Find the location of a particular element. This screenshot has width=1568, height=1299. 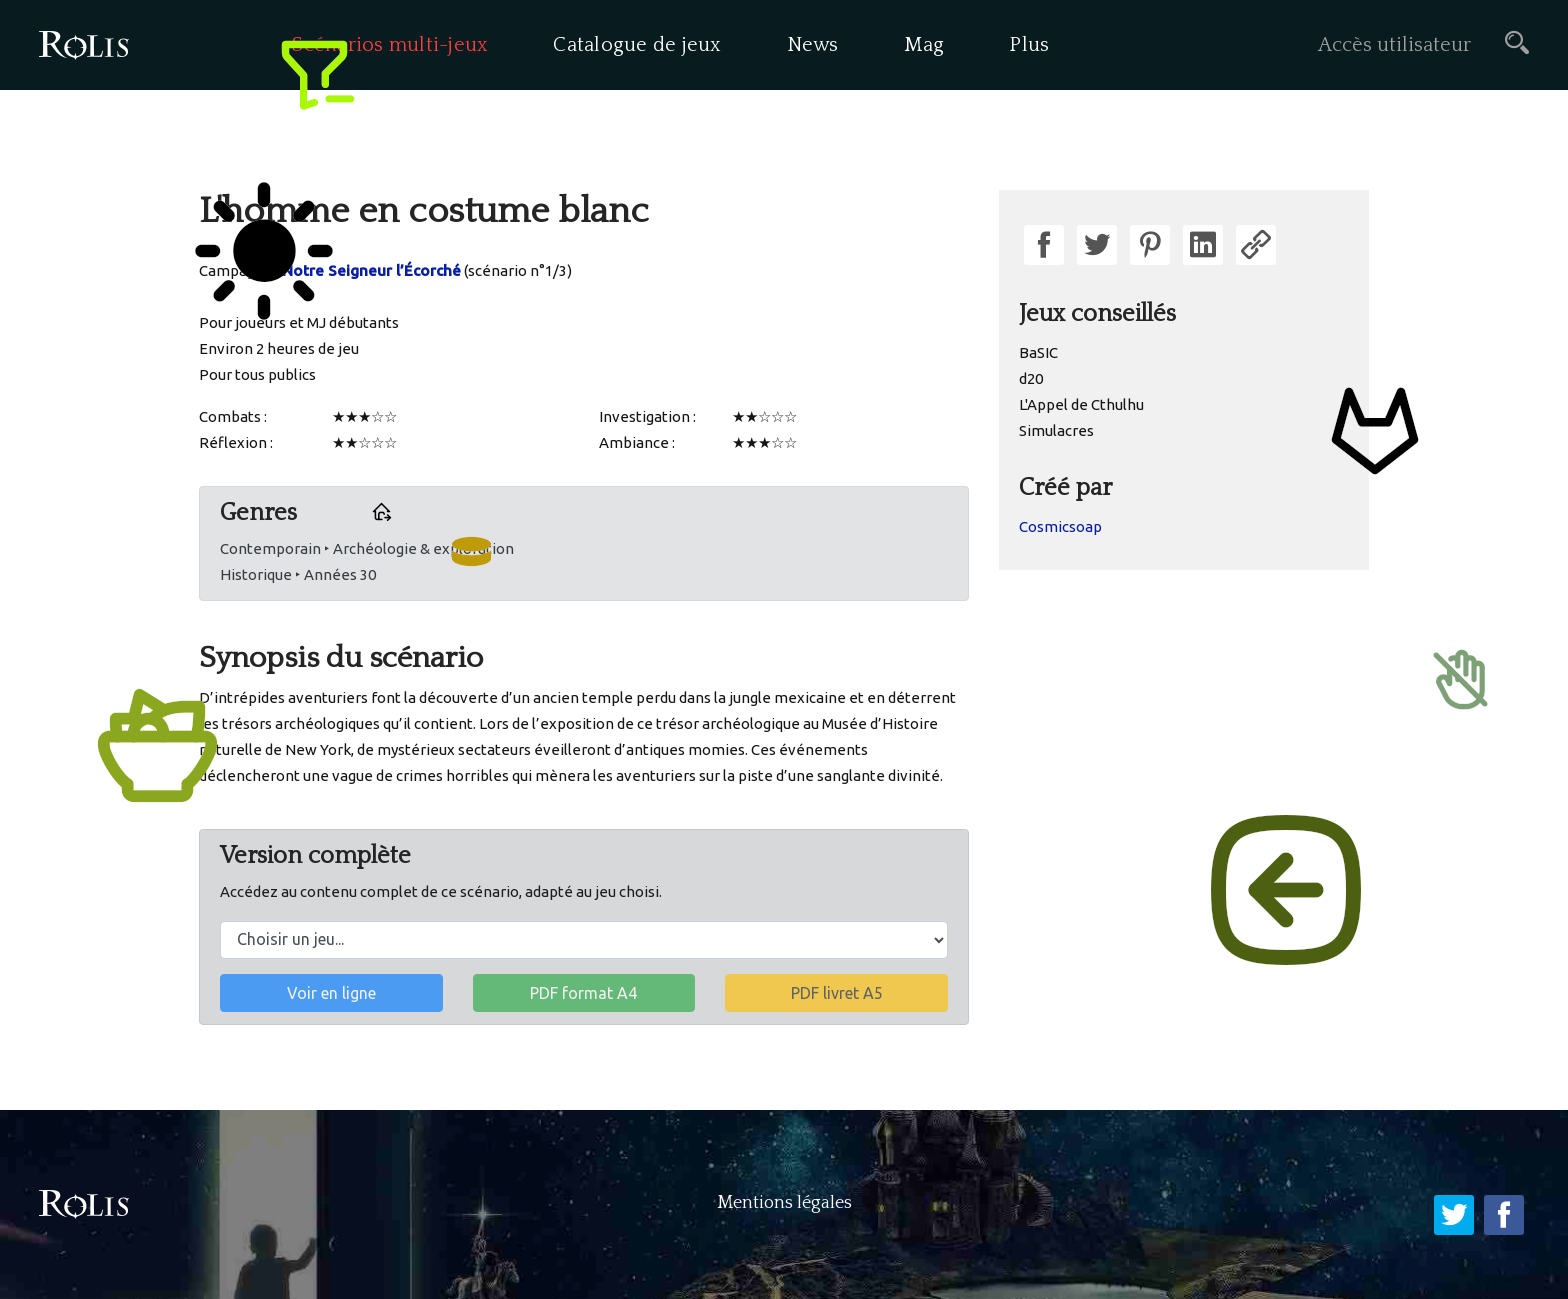

disable touch or gesture controls is located at coordinates (1460, 679).